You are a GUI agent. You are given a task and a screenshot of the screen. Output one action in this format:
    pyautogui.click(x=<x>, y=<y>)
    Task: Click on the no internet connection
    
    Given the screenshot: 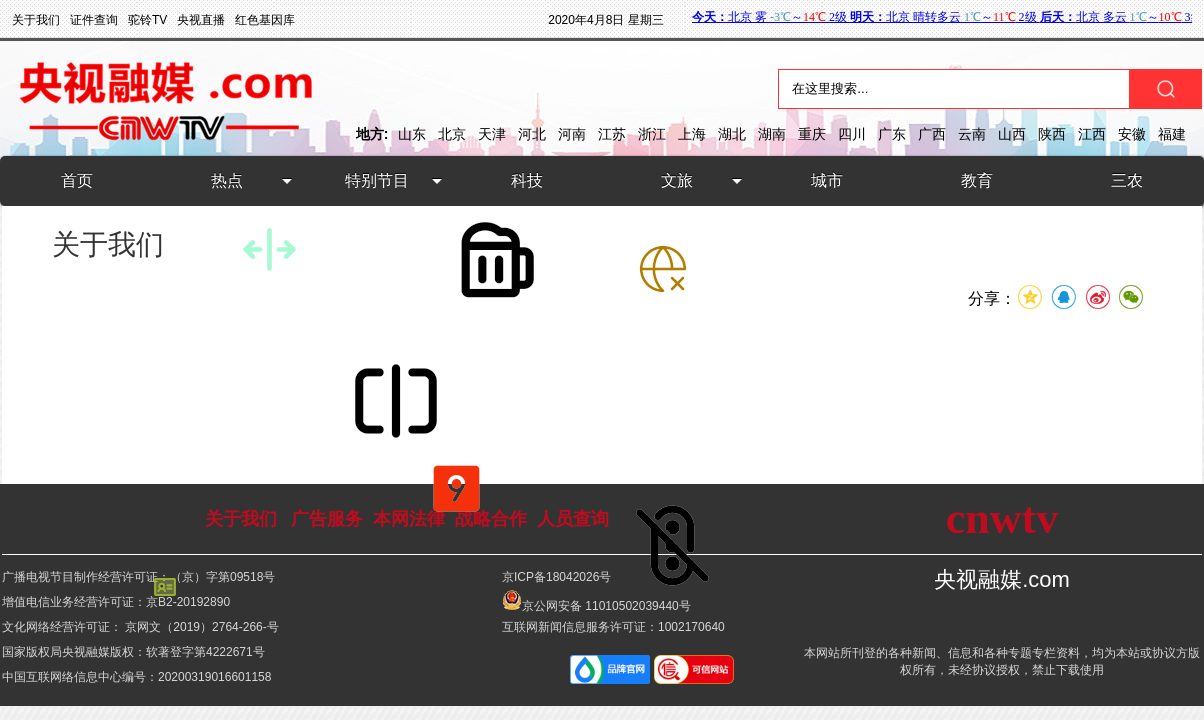 What is the action you would take?
    pyautogui.click(x=663, y=269)
    